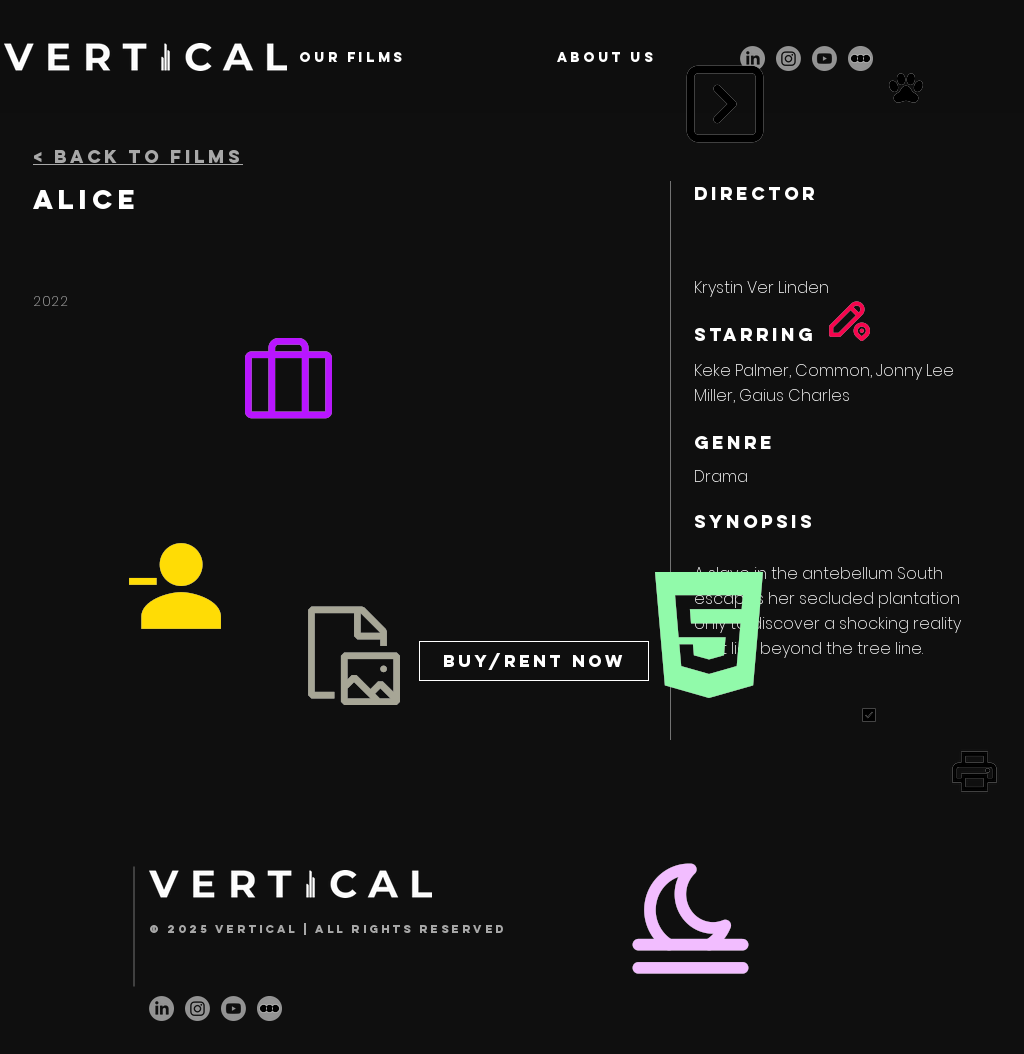  What do you see at coordinates (974, 771) in the screenshot?
I see `print this document` at bounding box center [974, 771].